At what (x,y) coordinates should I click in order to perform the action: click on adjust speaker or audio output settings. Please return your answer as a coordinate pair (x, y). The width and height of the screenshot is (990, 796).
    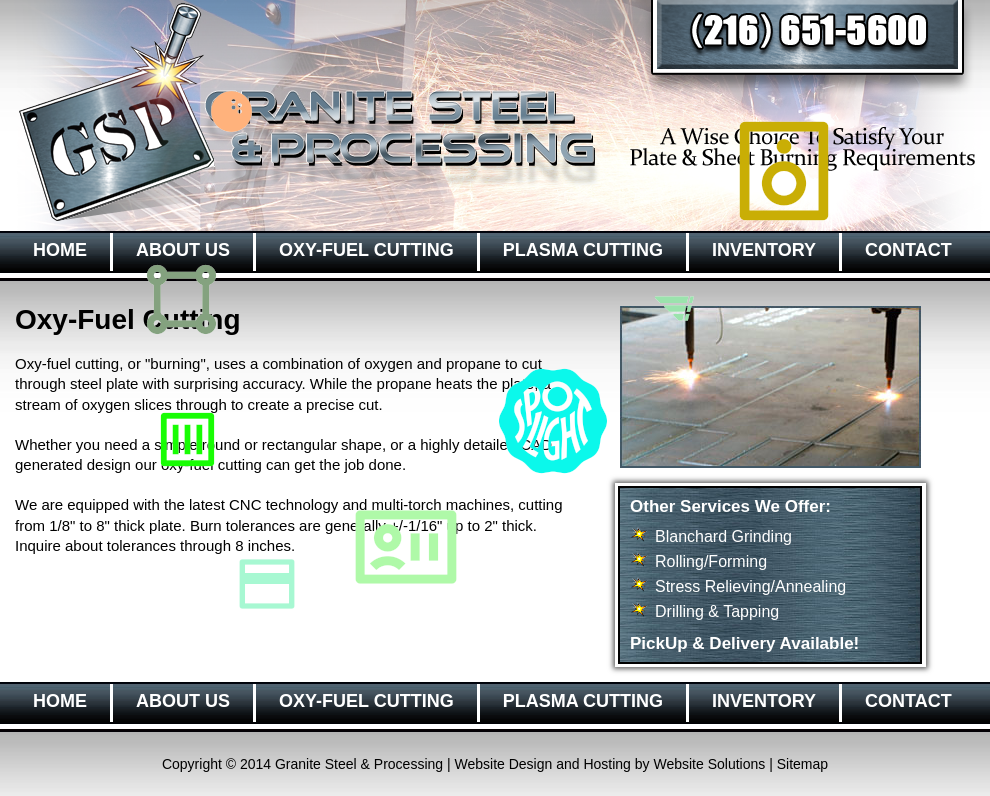
    Looking at the image, I should click on (784, 171).